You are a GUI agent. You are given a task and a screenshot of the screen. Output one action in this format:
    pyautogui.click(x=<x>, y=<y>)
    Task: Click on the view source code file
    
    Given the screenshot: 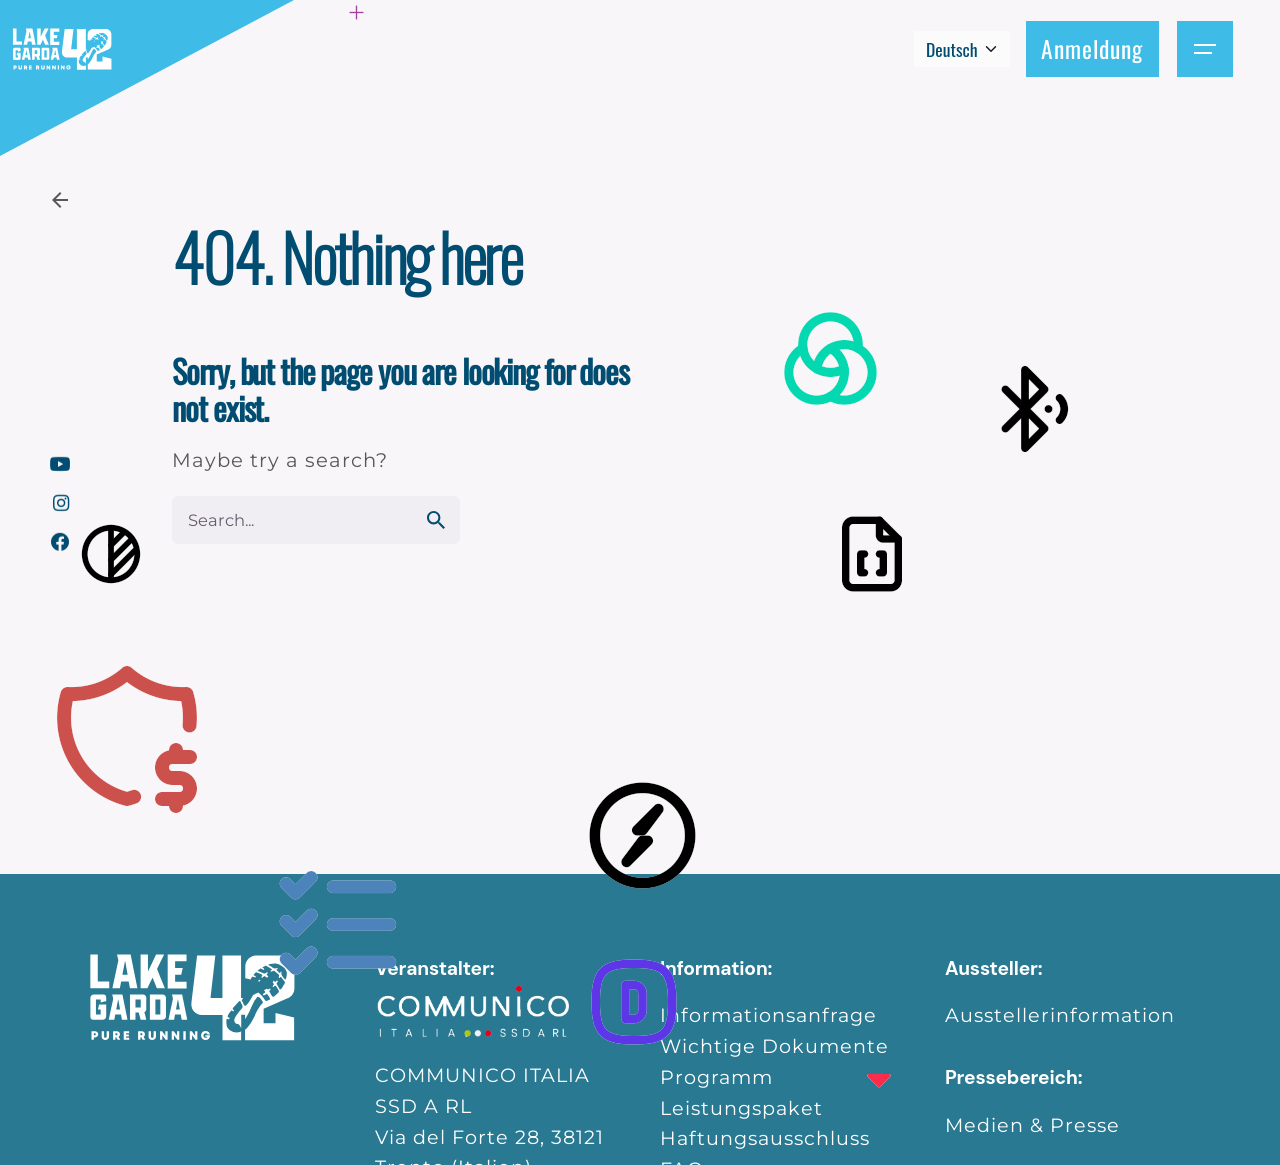 What is the action you would take?
    pyautogui.click(x=872, y=554)
    